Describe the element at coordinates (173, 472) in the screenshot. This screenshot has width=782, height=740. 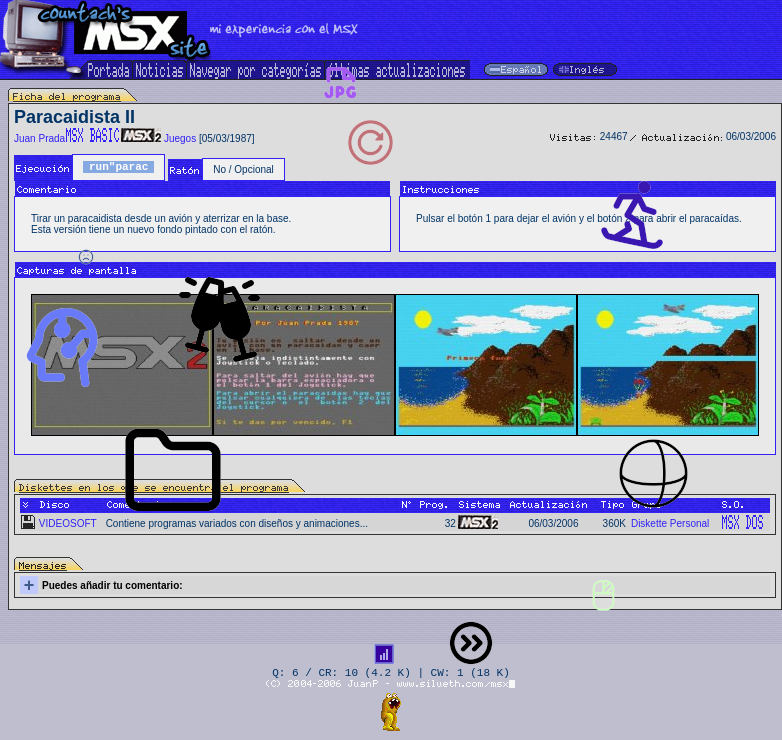
I see `open file folder` at that location.